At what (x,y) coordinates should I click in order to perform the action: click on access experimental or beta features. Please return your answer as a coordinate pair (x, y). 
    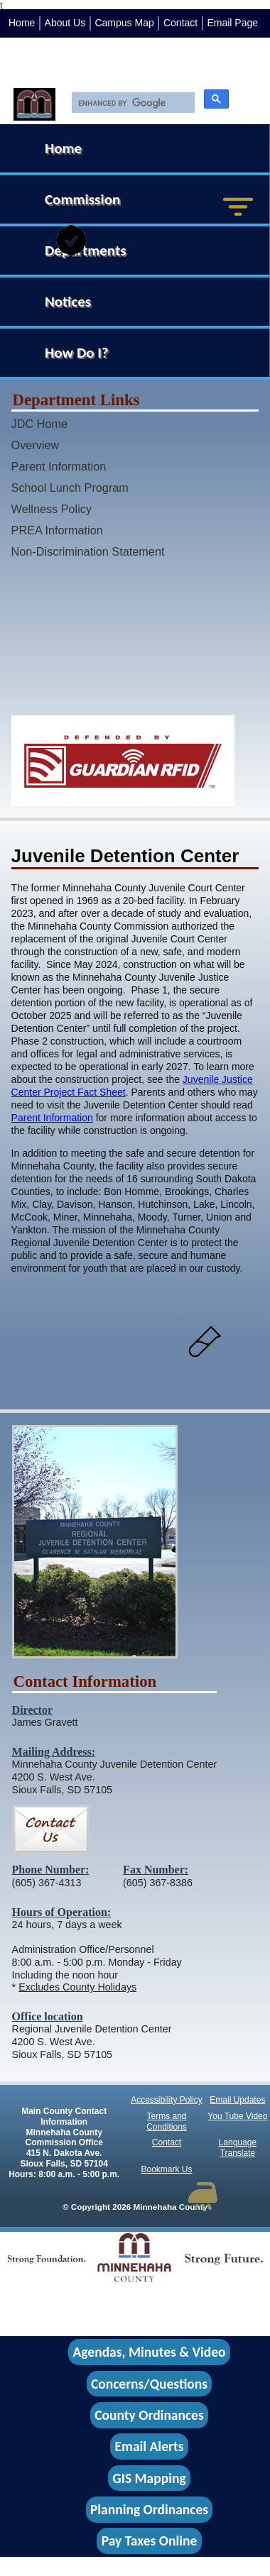
    Looking at the image, I should click on (204, 1341).